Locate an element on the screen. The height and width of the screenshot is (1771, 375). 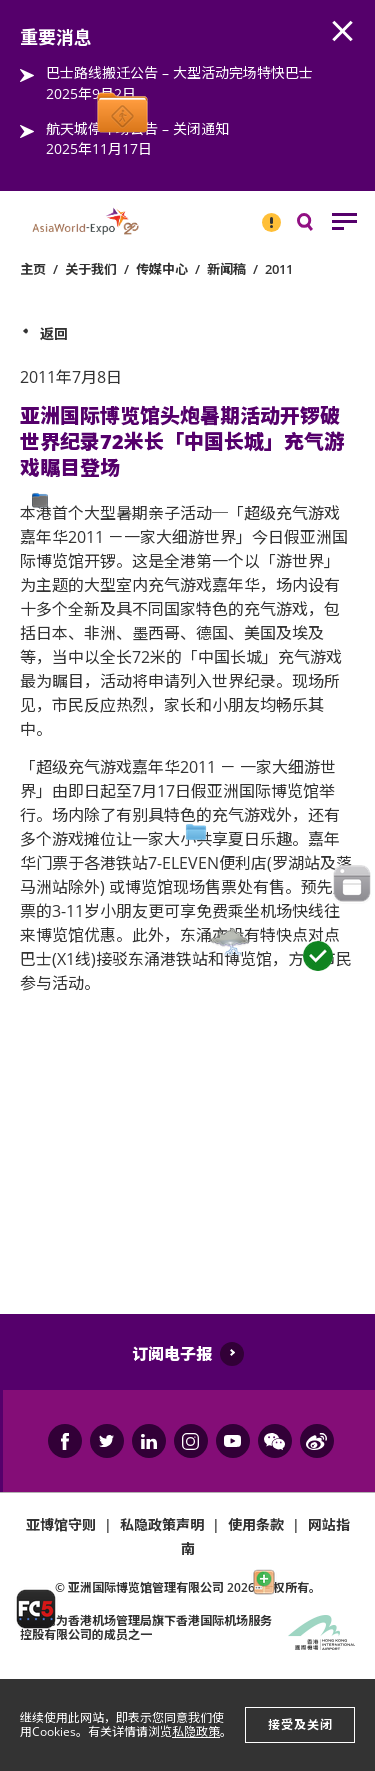
open folder to view contents is located at coordinates (40, 500).